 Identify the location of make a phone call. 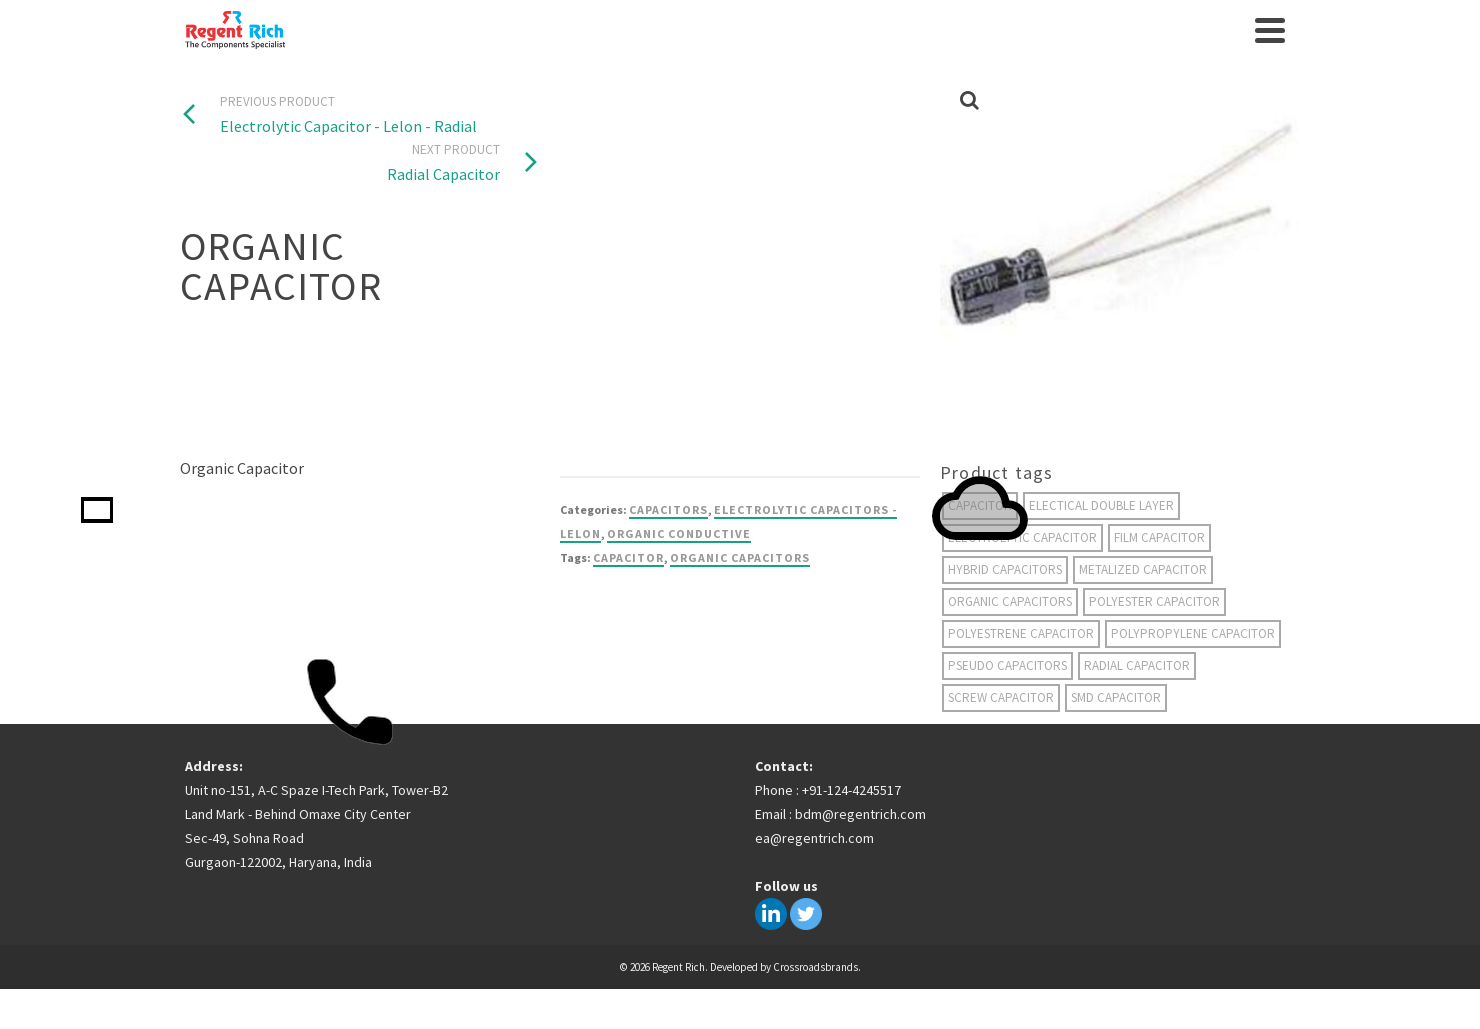
(350, 702).